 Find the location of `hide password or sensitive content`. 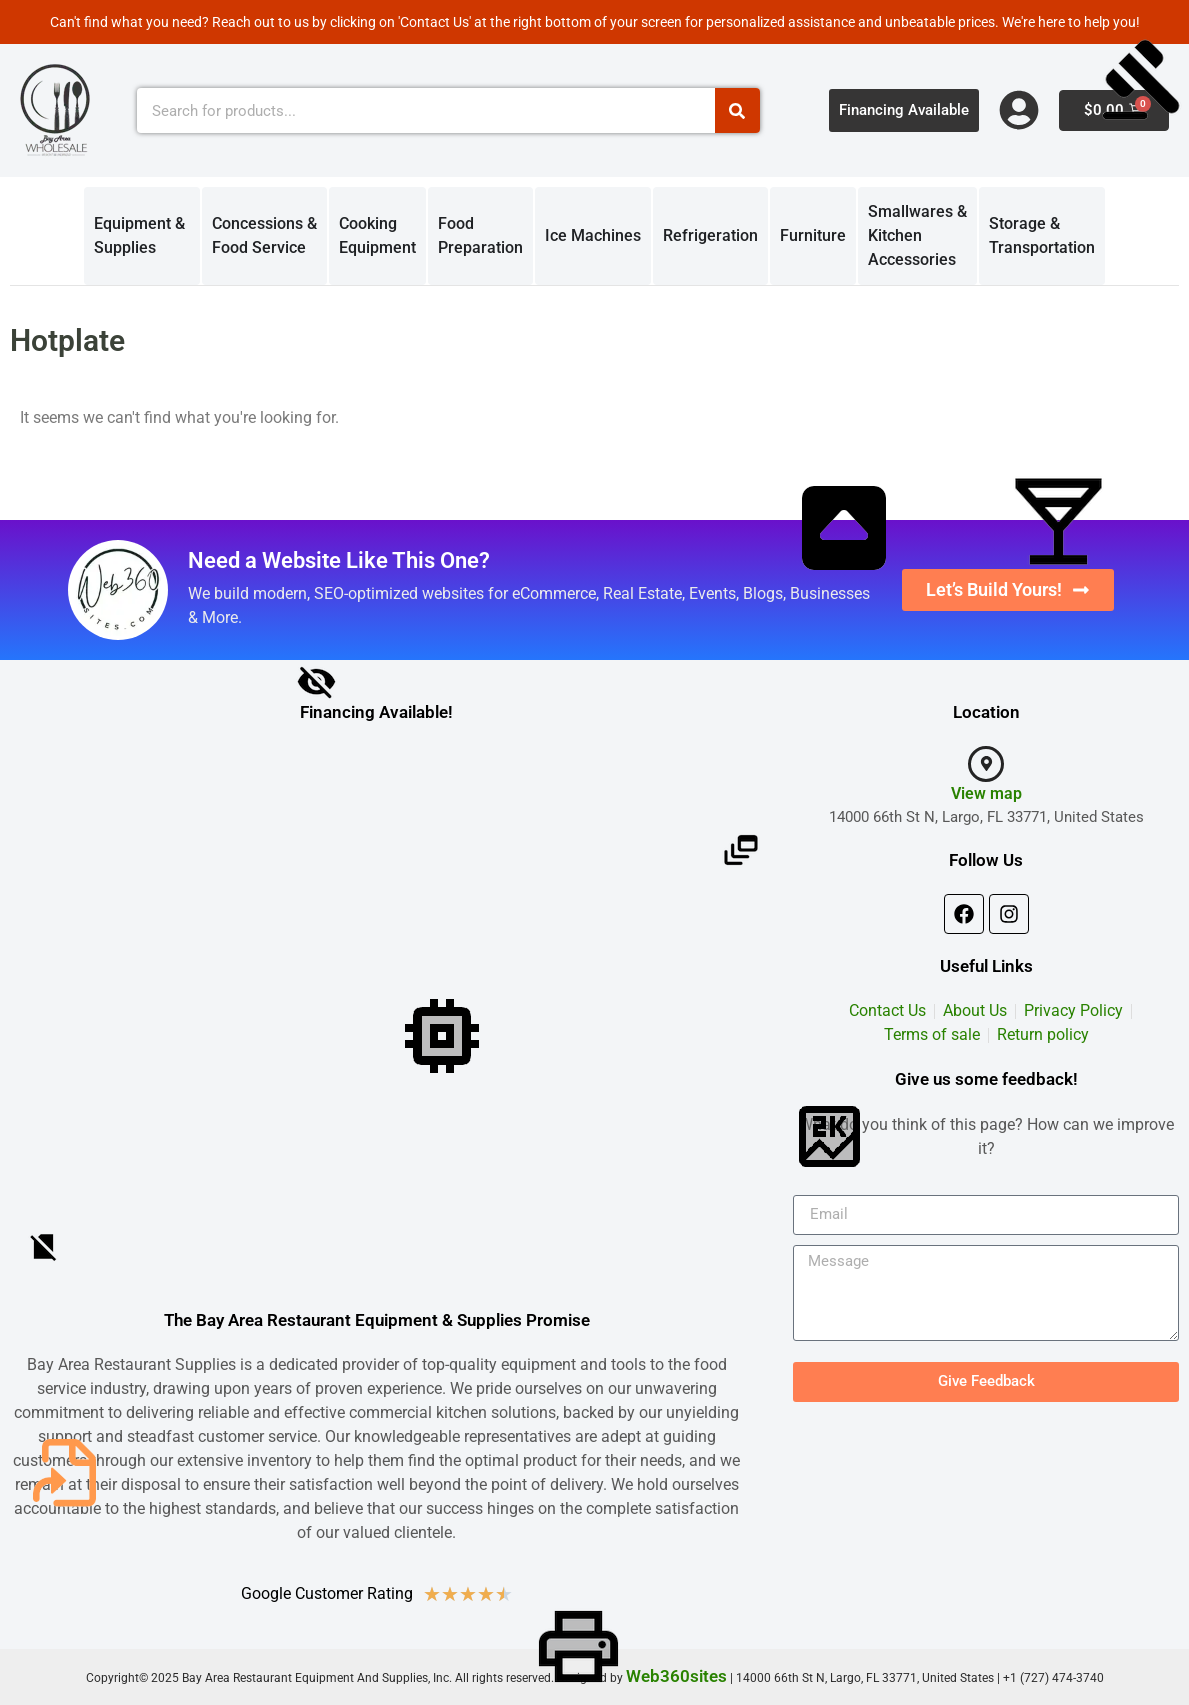

hide password or sensitive content is located at coordinates (316, 682).